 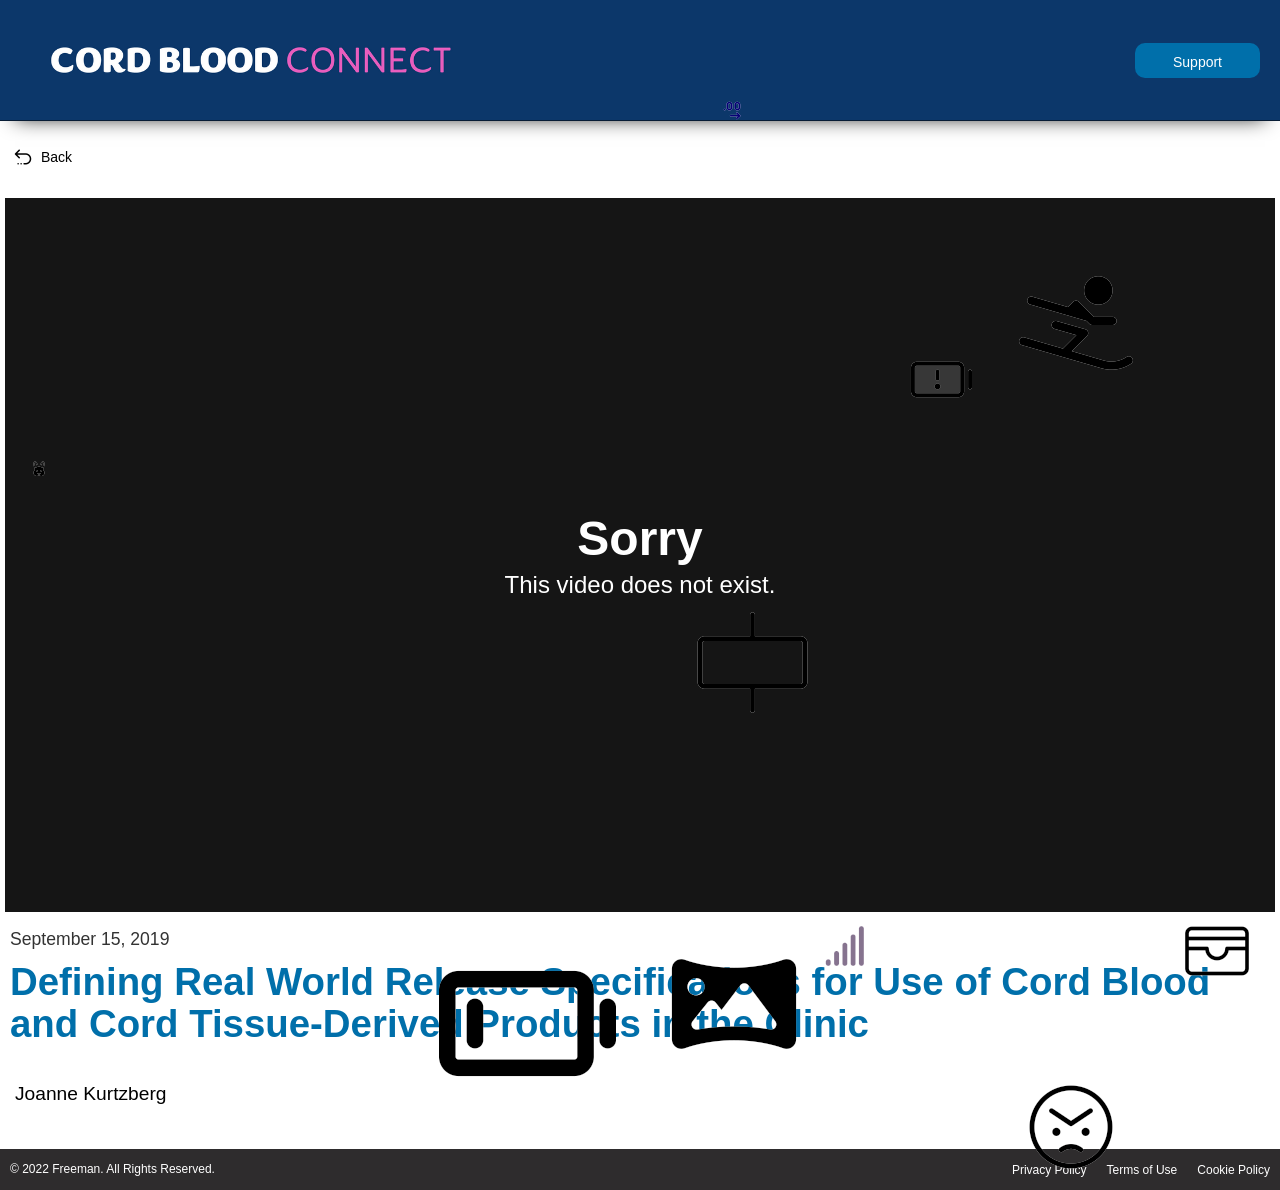 I want to click on indicates low battery warning, so click(x=940, y=379).